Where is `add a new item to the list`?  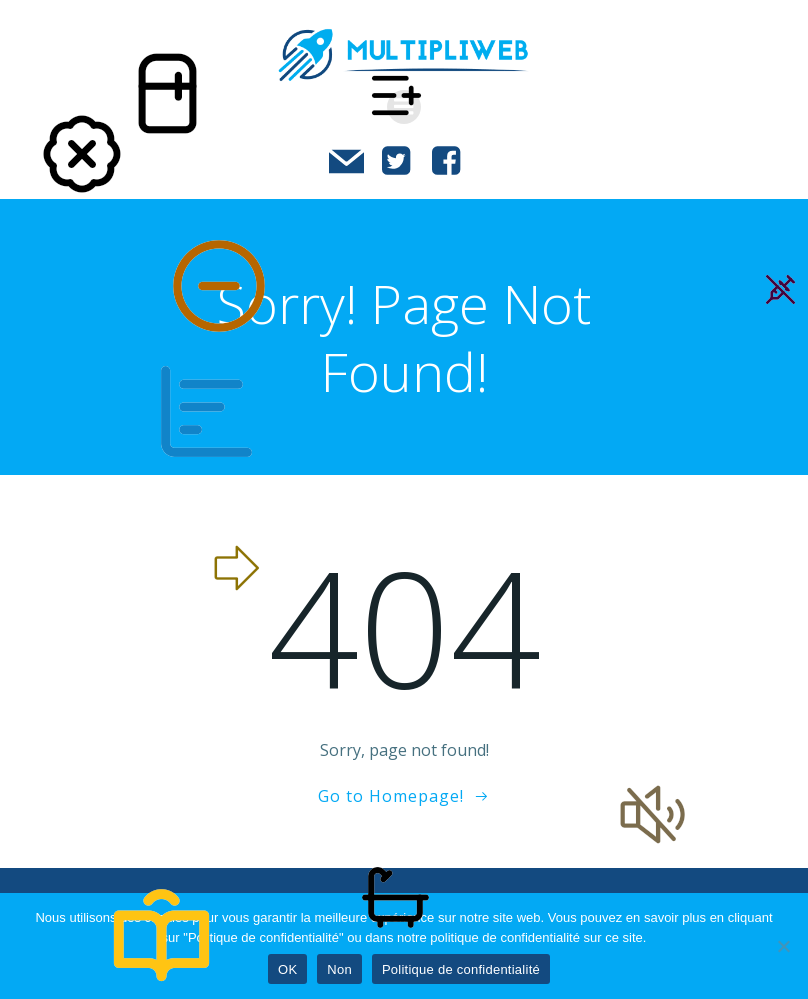 add a new item to the list is located at coordinates (396, 95).